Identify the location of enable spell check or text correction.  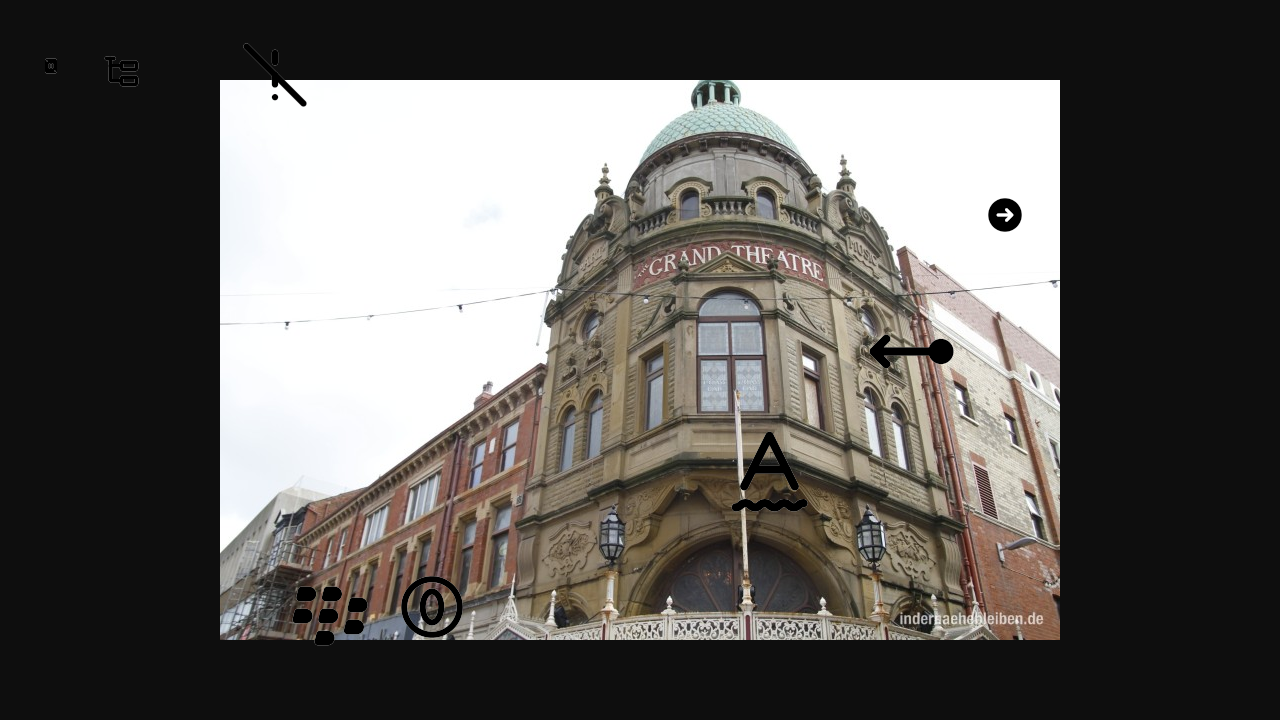
(769, 469).